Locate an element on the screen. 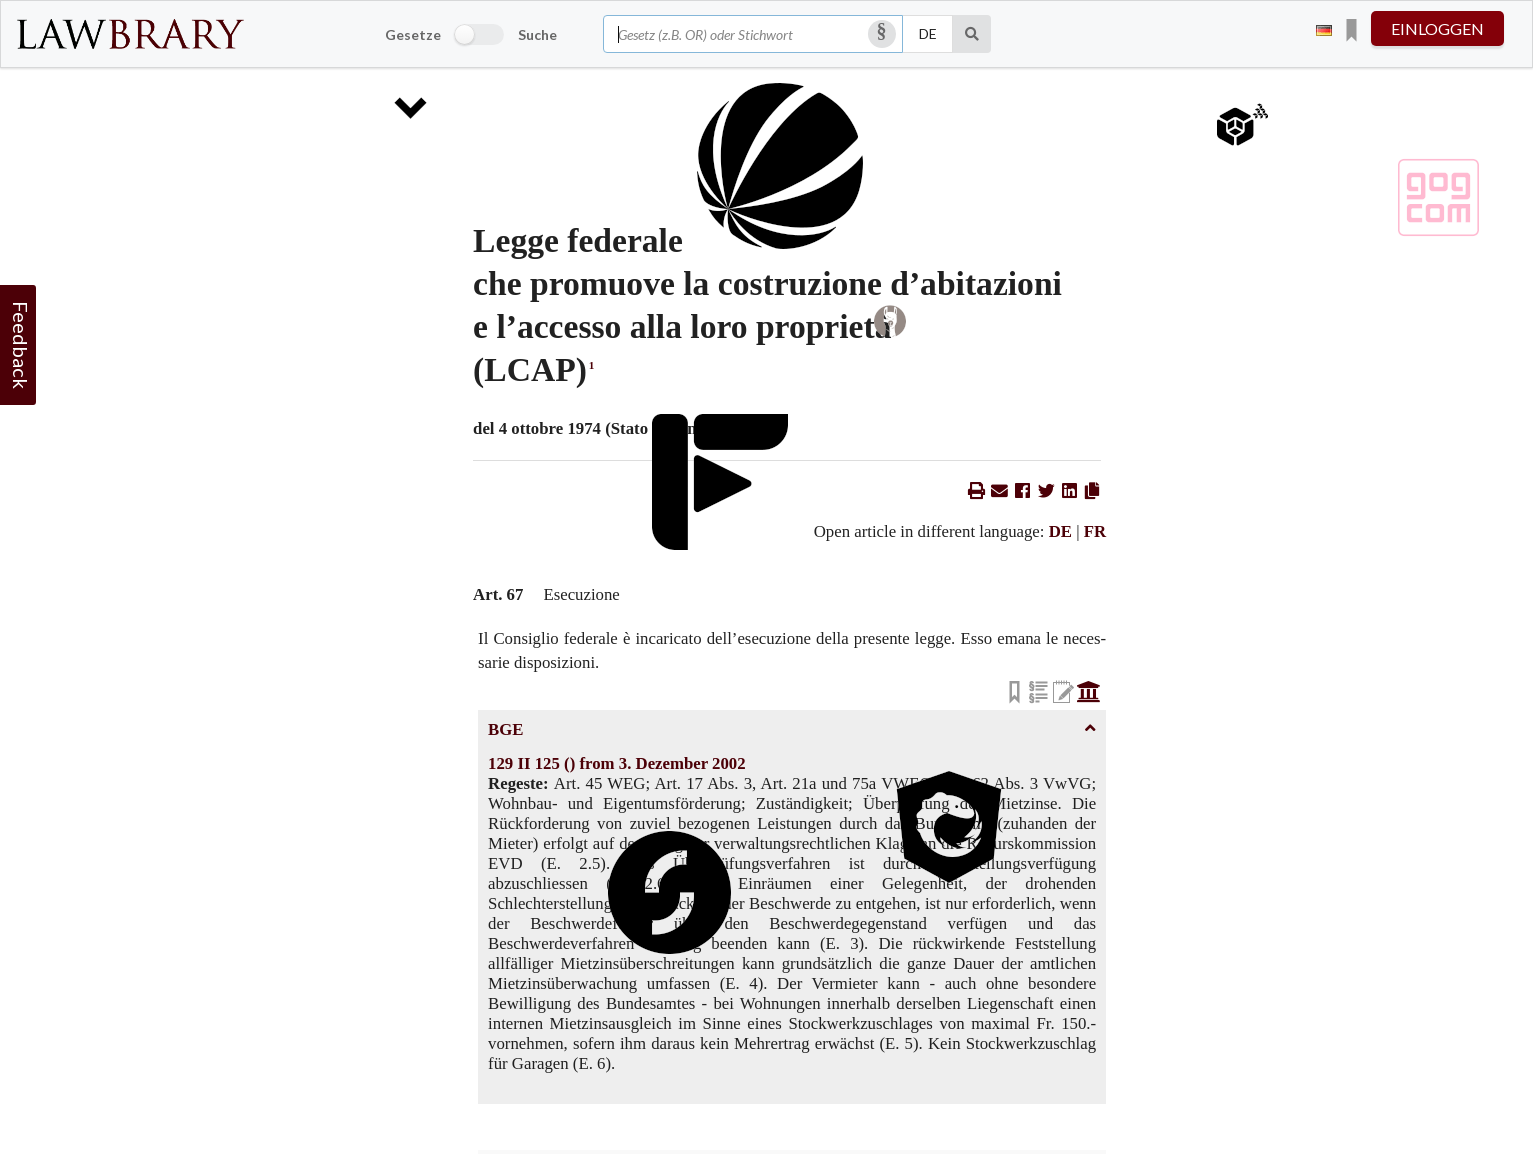 The width and height of the screenshot is (1533, 1154). ngrx state management library logo is located at coordinates (949, 827).